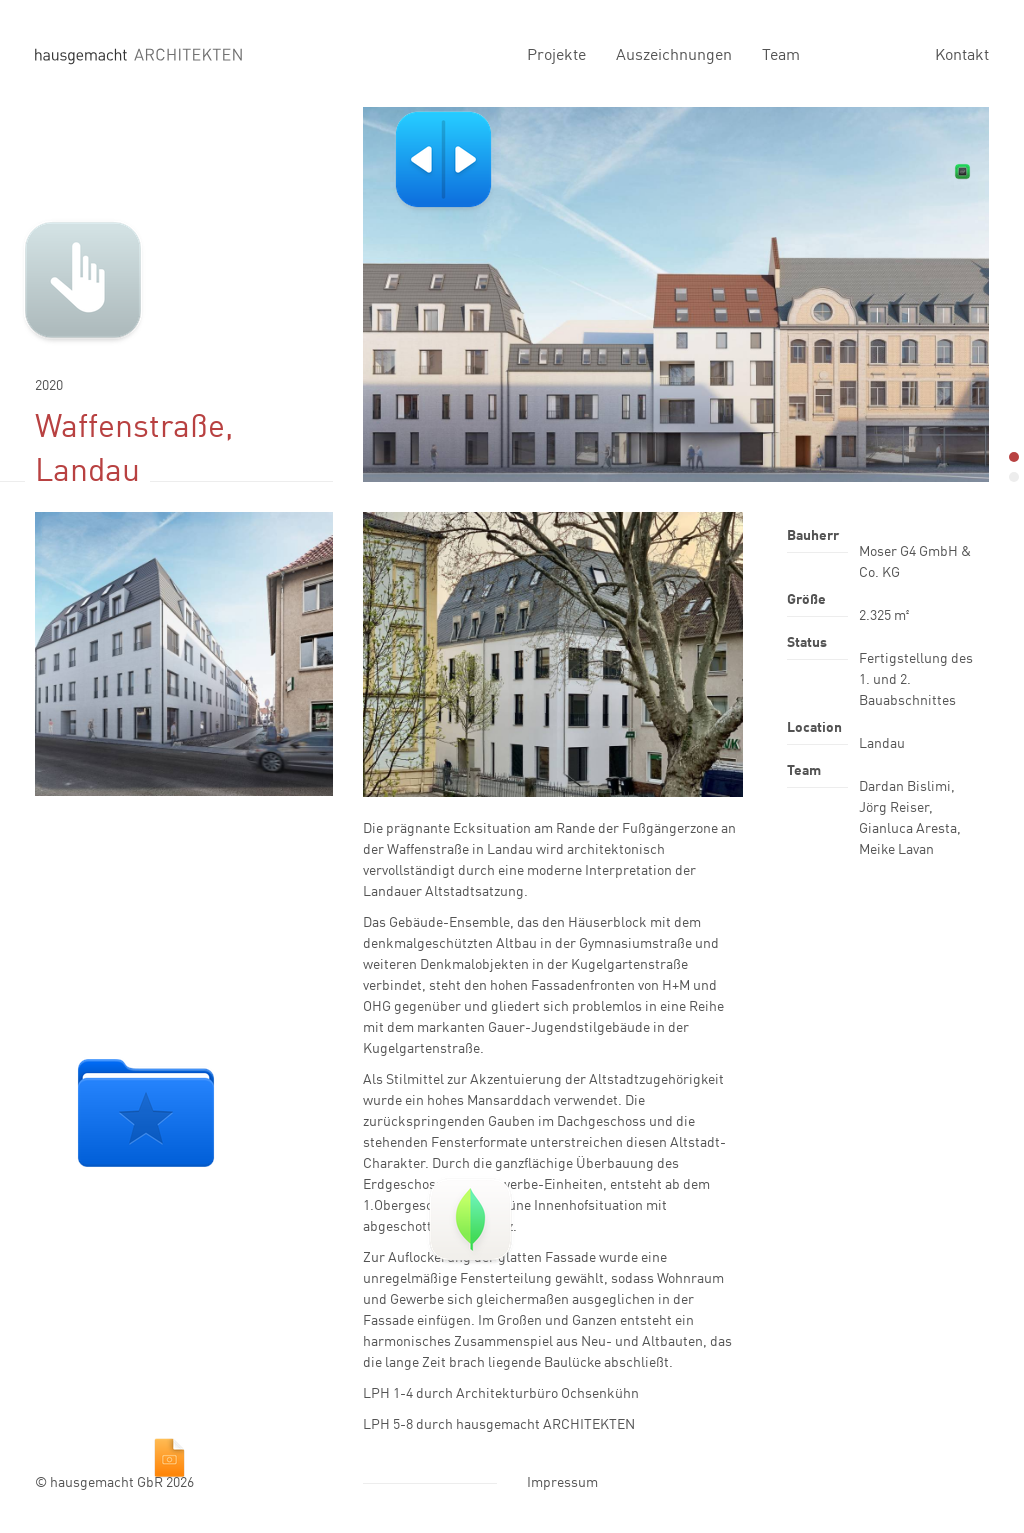  Describe the element at coordinates (169, 1458) in the screenshot. I see `a sketchbook or graphics file` at that location.